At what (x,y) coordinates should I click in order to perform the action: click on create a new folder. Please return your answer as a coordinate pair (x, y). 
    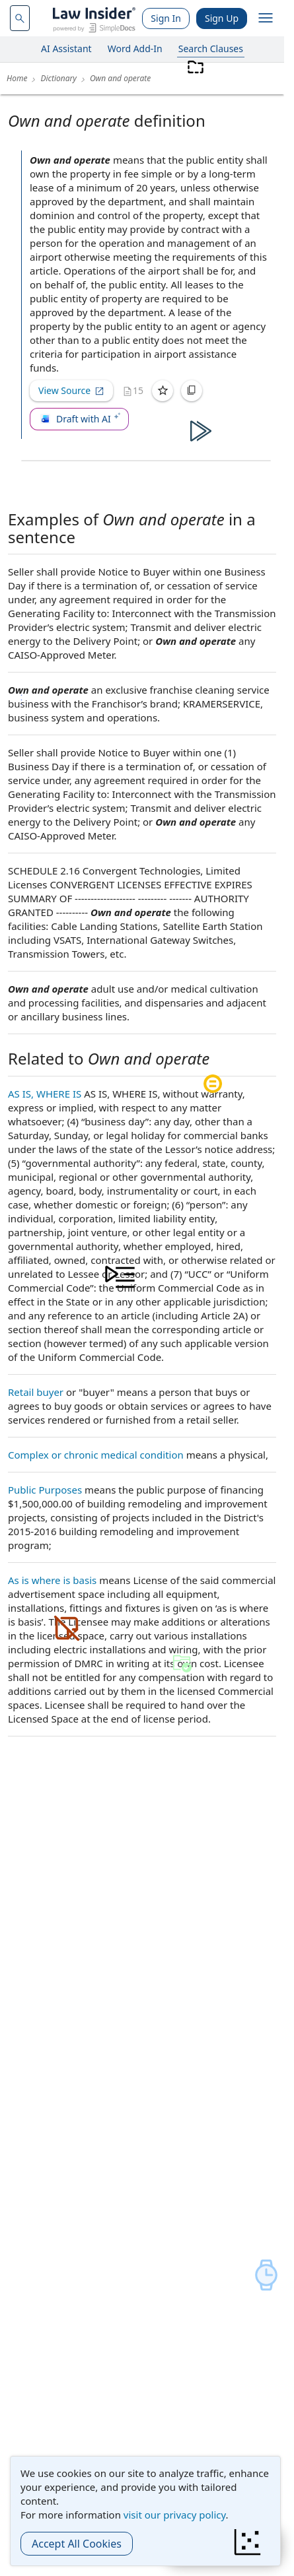
    Looking at the image, I should click on (196, 67).